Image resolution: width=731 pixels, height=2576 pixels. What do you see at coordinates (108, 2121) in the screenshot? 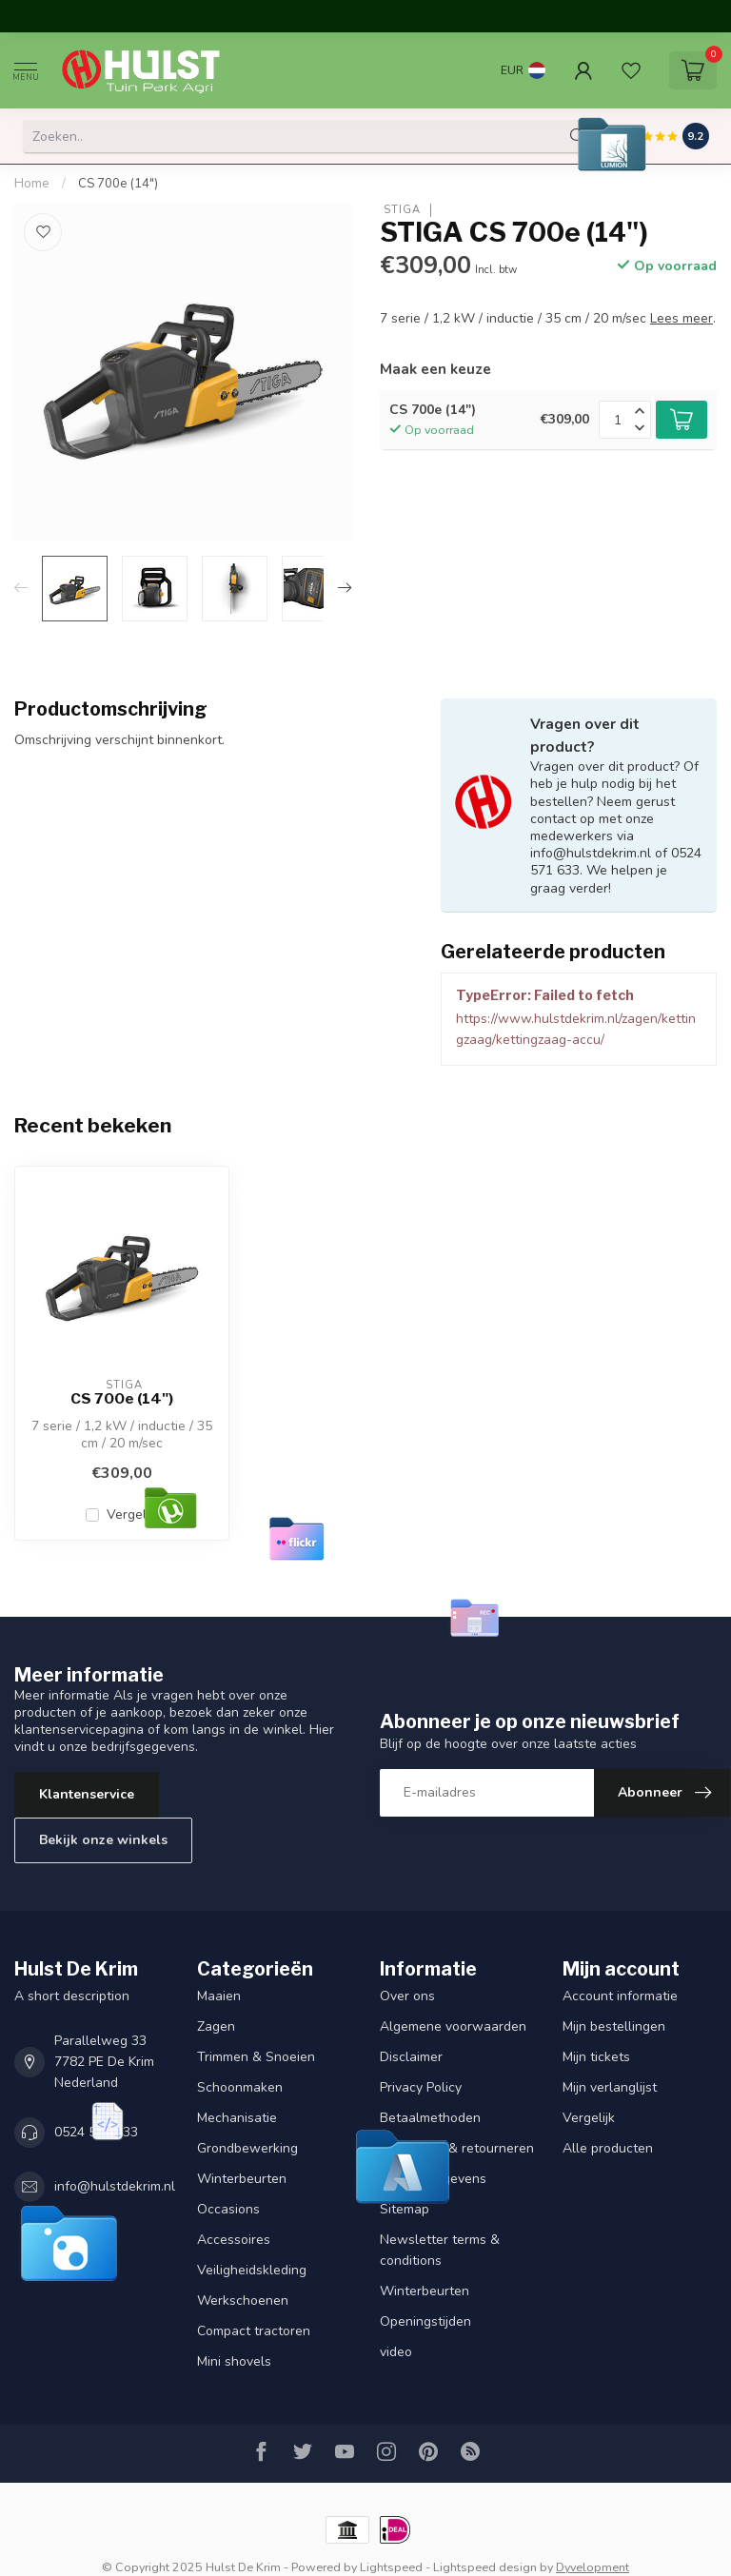
I see `an html template file` at bounding box center [108, 2121].